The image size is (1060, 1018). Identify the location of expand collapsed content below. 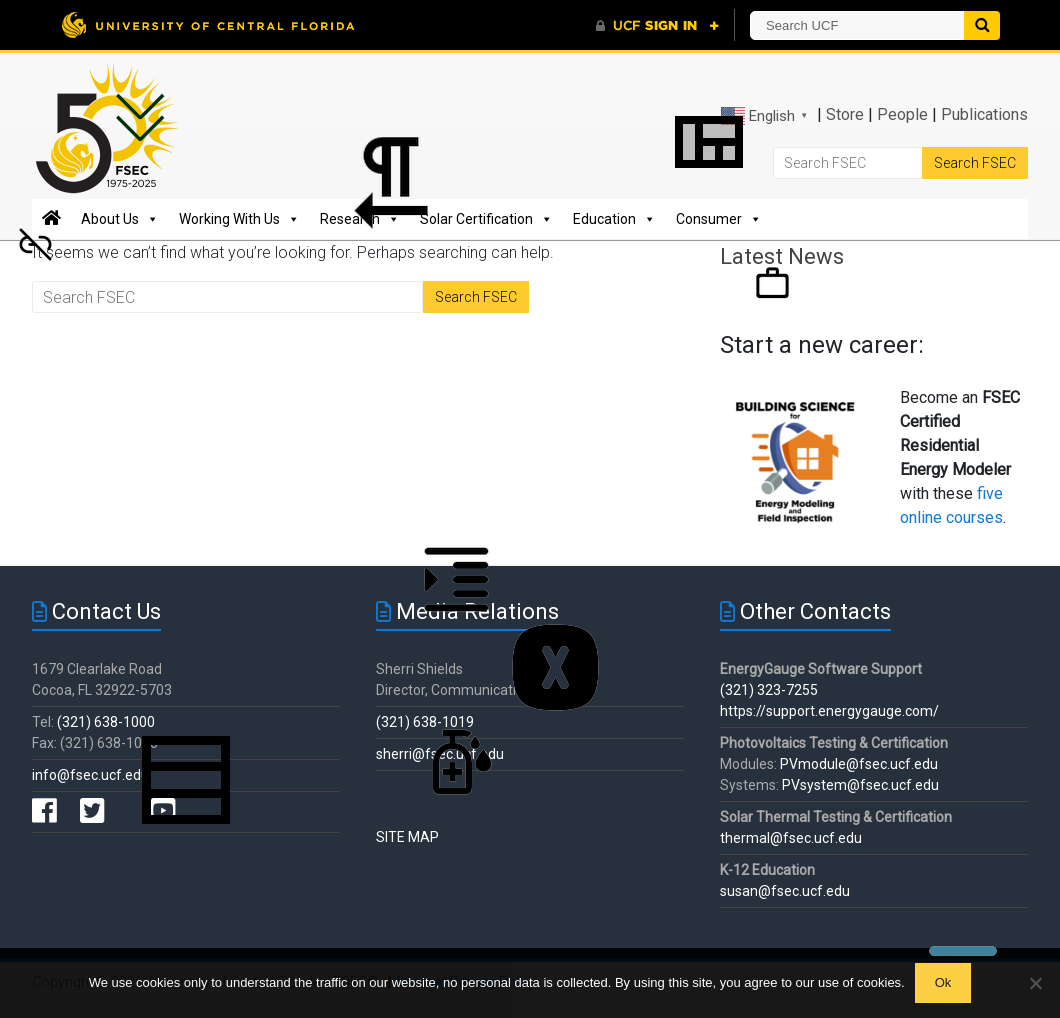
(142, 119).